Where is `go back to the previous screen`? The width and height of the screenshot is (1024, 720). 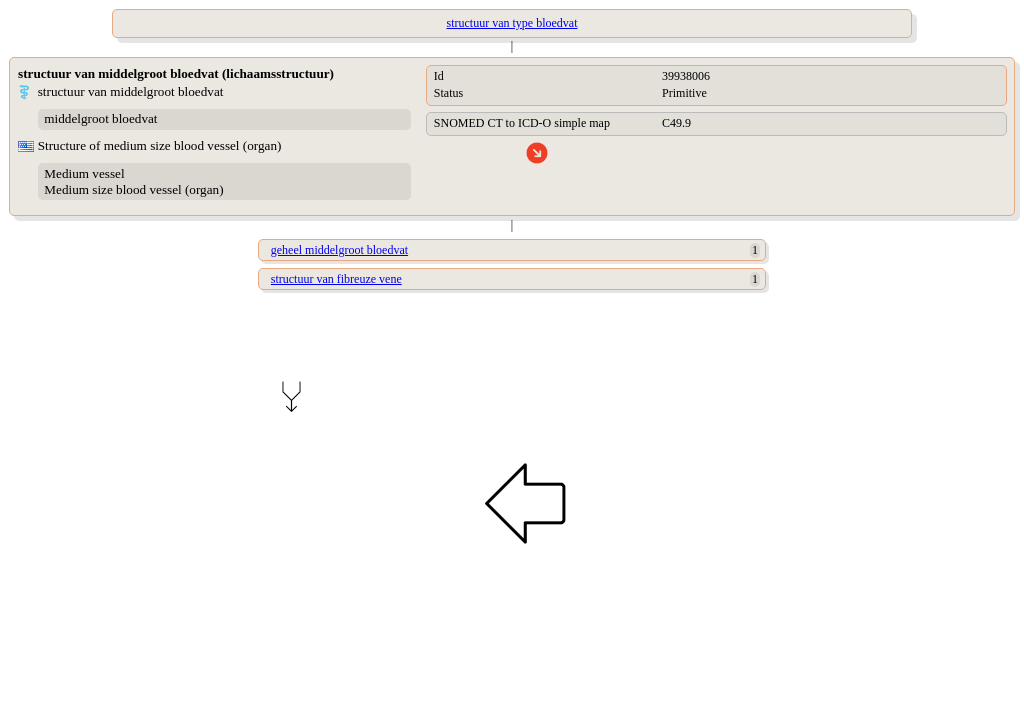
go back to the previous screen is located at coordinates (528, 503).